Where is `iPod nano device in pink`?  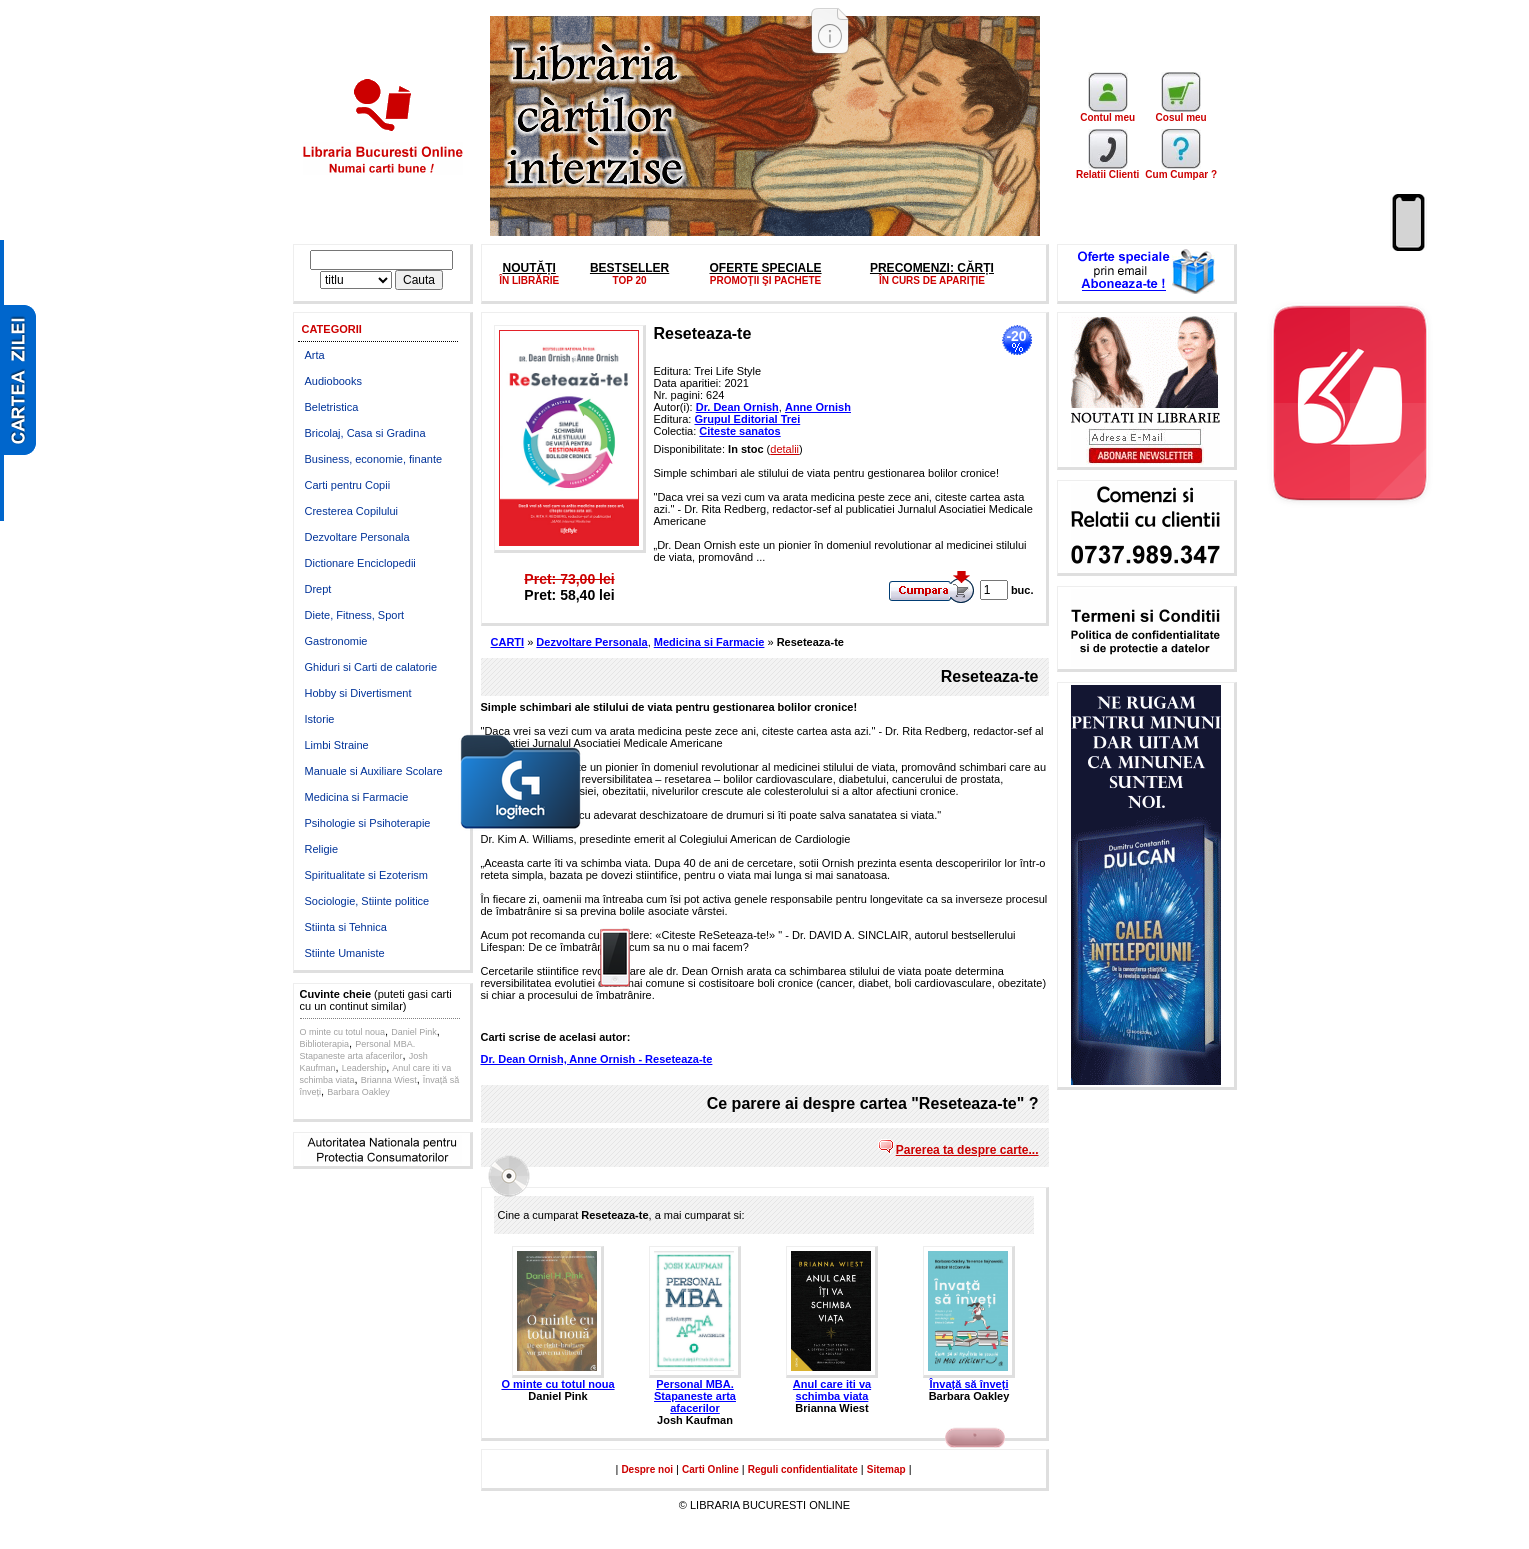 iPod nano device in pink is located at coordinates (615, 958).